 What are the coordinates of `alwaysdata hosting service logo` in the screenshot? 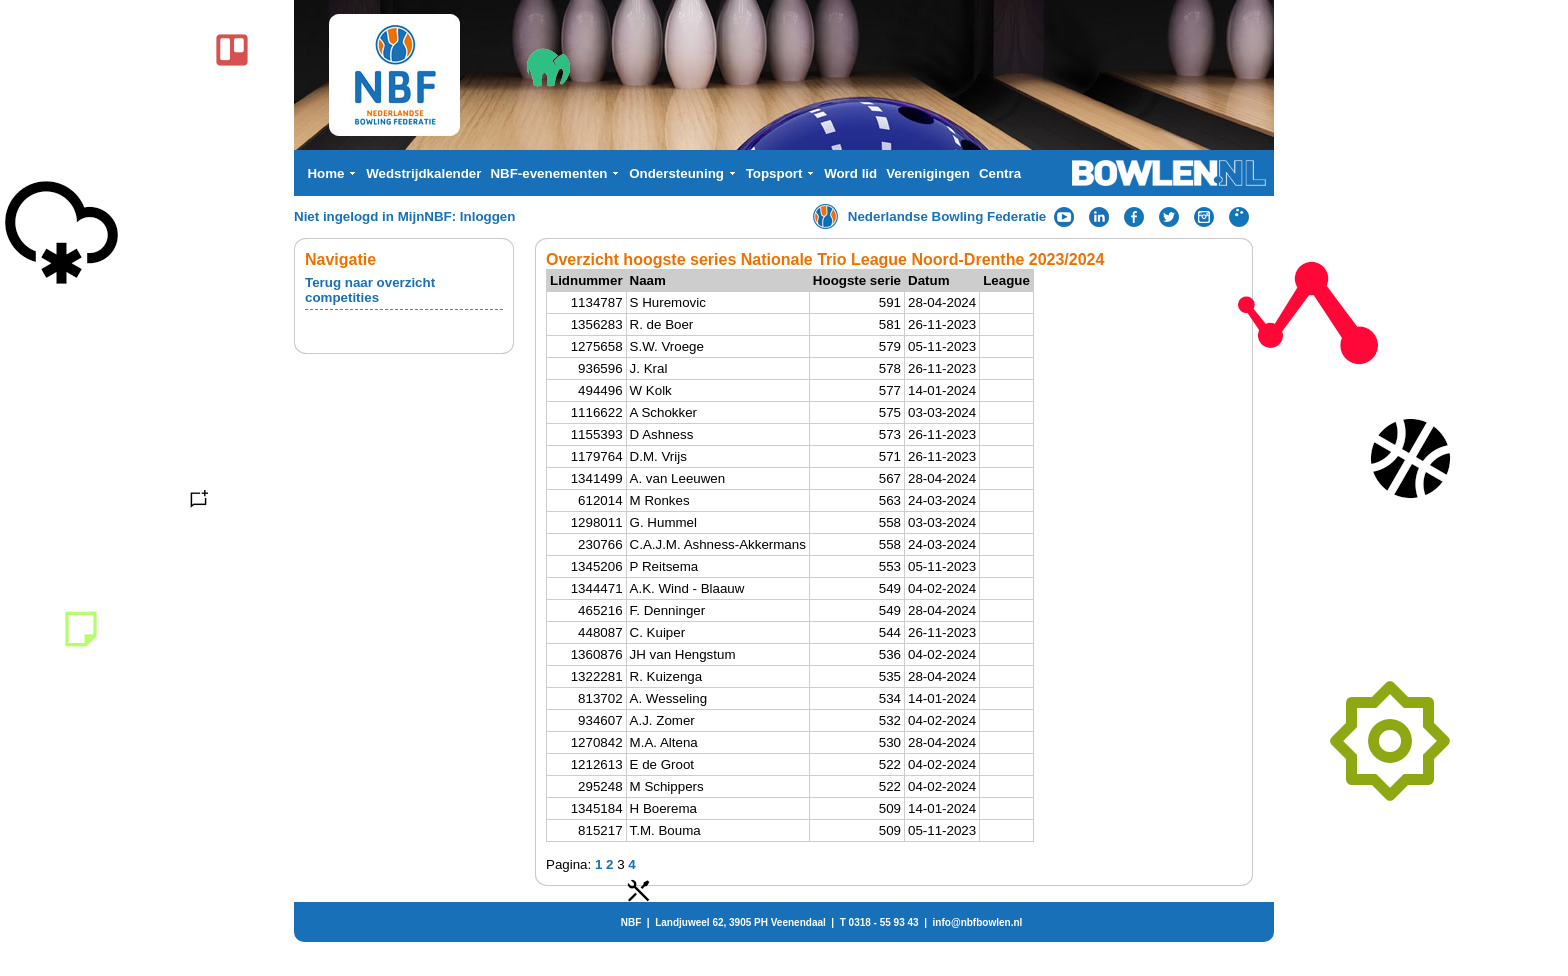 It's located at (1308, 313).